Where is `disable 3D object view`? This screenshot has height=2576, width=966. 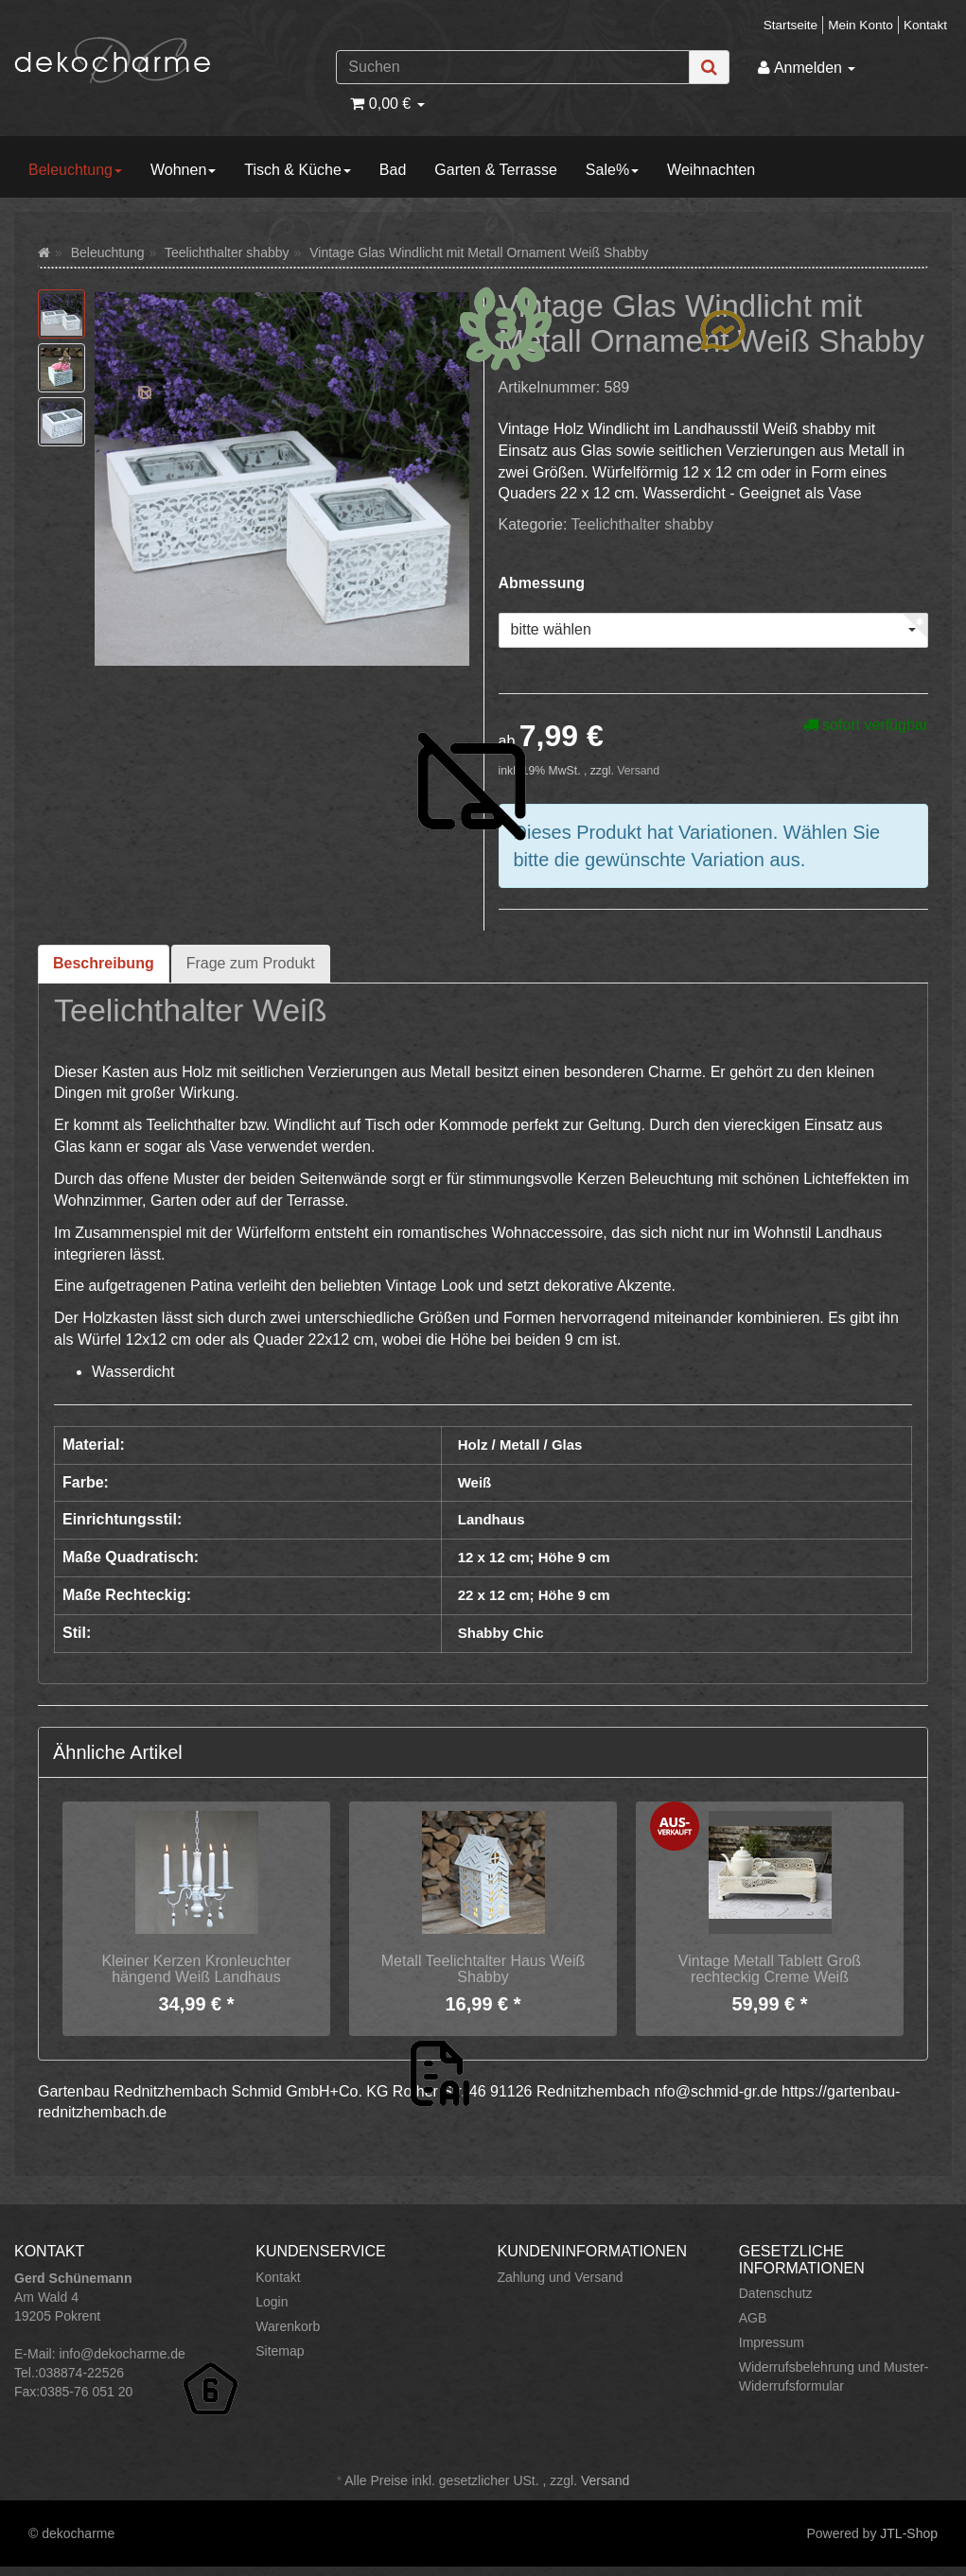 disable 3D object view is located at coordinates (145, 392).